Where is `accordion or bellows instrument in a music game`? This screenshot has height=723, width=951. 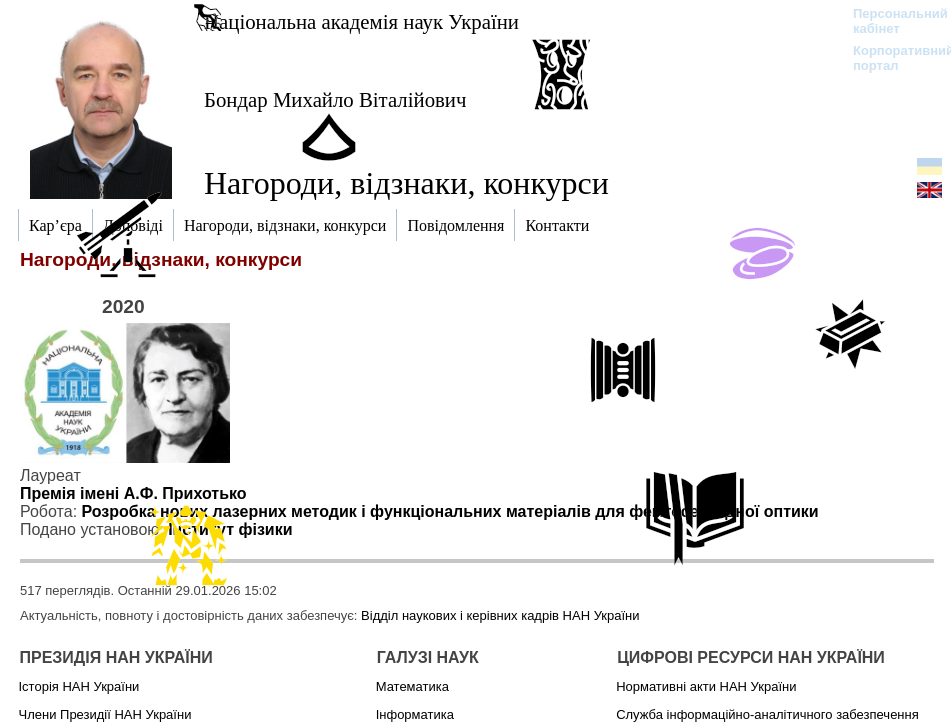 accordion or bellows instrument in a music game is located at coordinates (623, 370).